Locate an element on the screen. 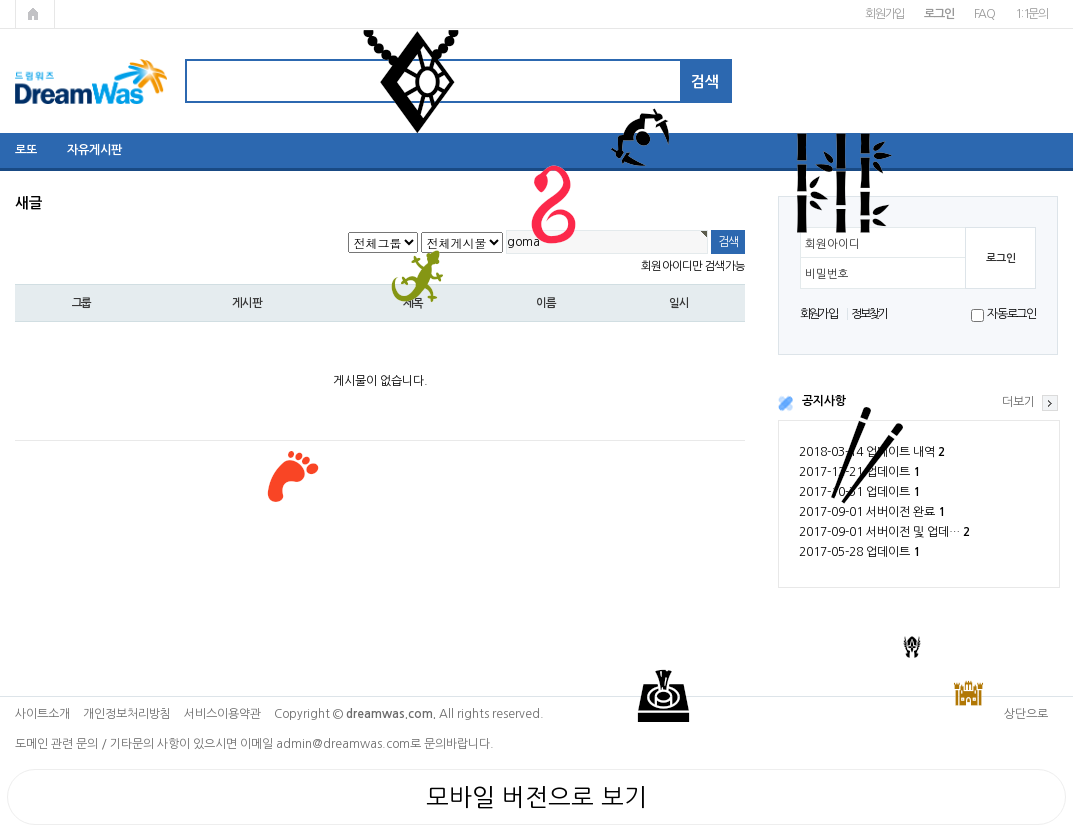 This screenshot has height=832, width=1073. view castle or fortress location is located at coordinates (968, 691).